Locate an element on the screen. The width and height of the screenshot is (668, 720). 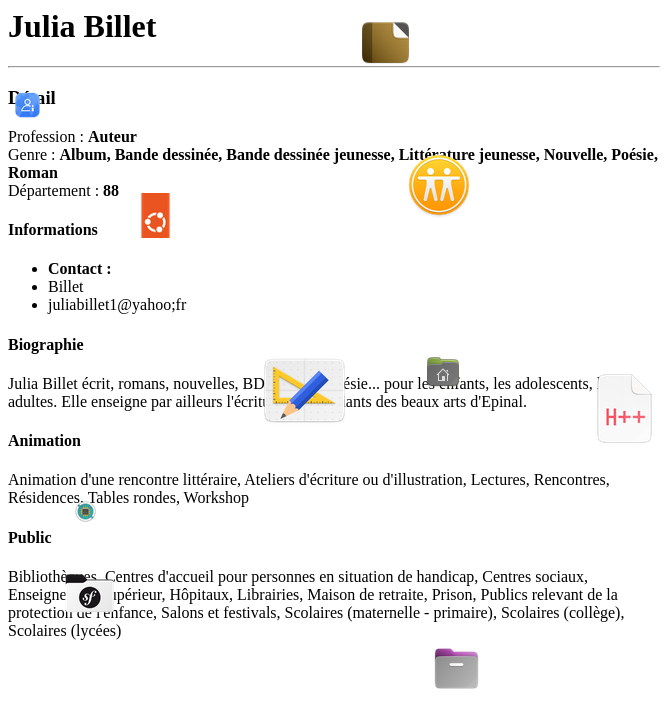
access your home folder is located at coordinates (443, 371).